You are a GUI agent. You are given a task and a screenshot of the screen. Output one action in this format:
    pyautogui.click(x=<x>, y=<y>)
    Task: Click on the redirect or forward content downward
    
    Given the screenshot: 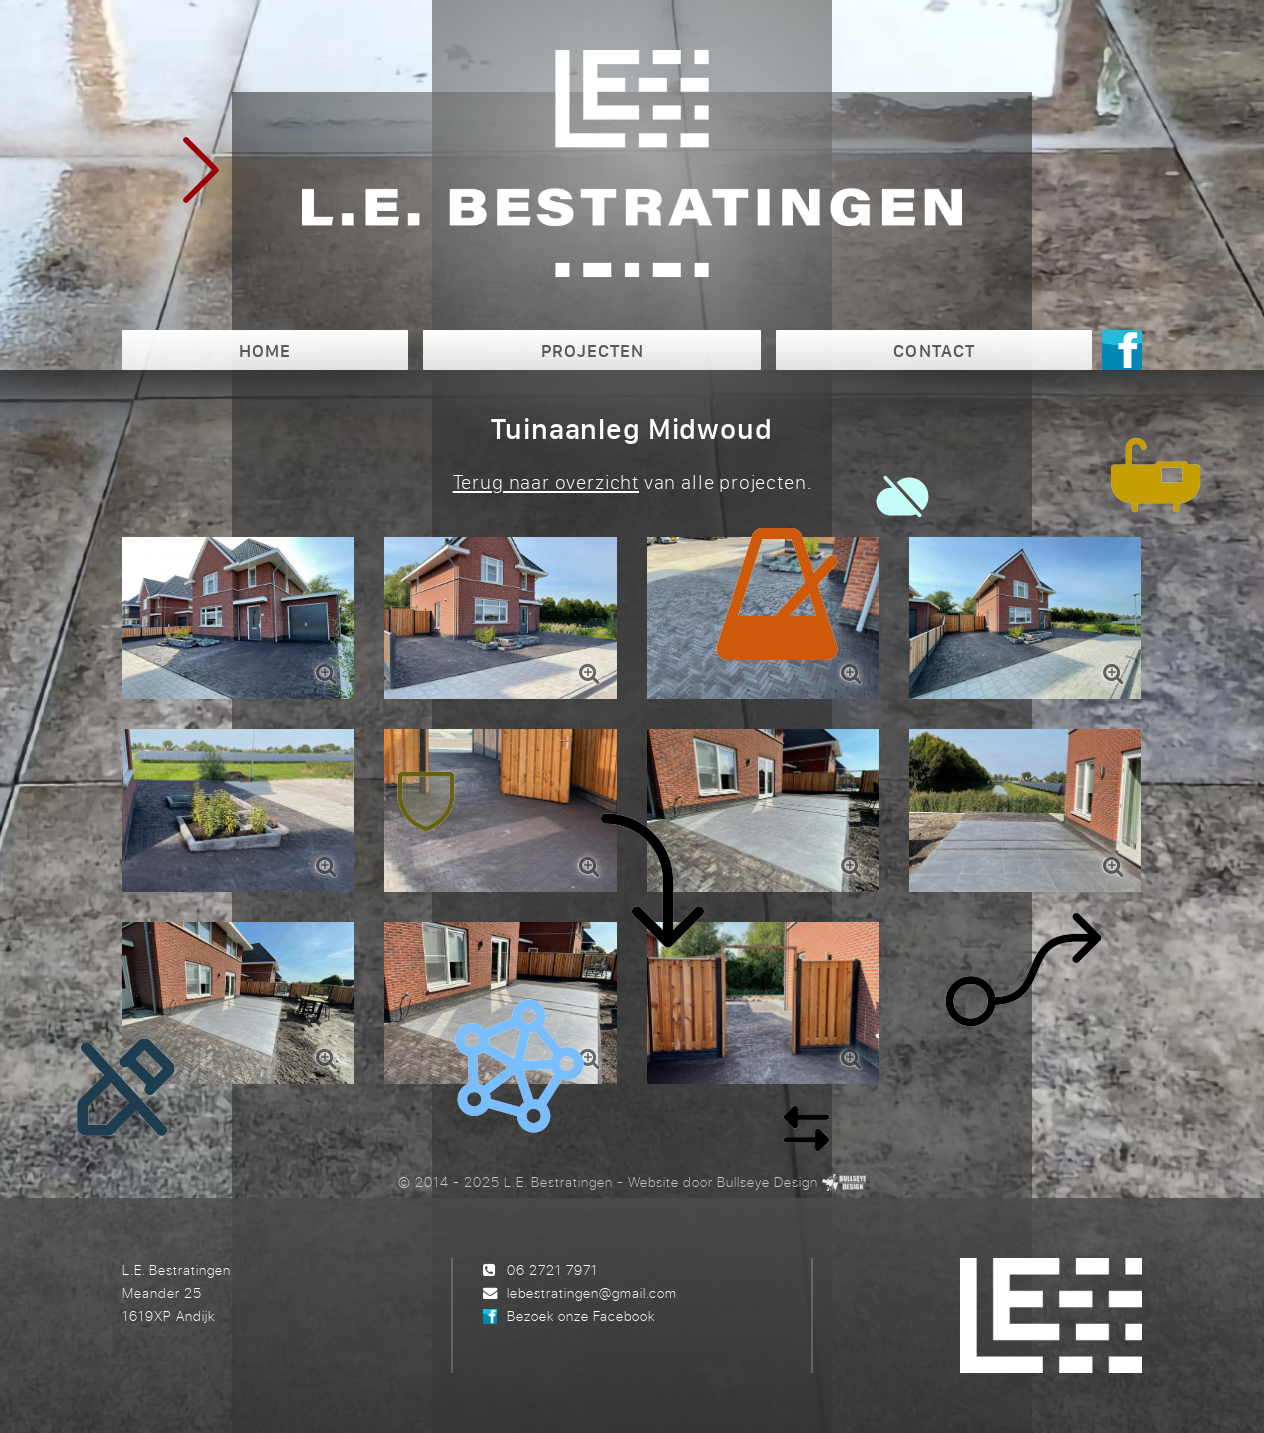 What is the action you would take?
    pyautogui.click(x=652, y=880)
    